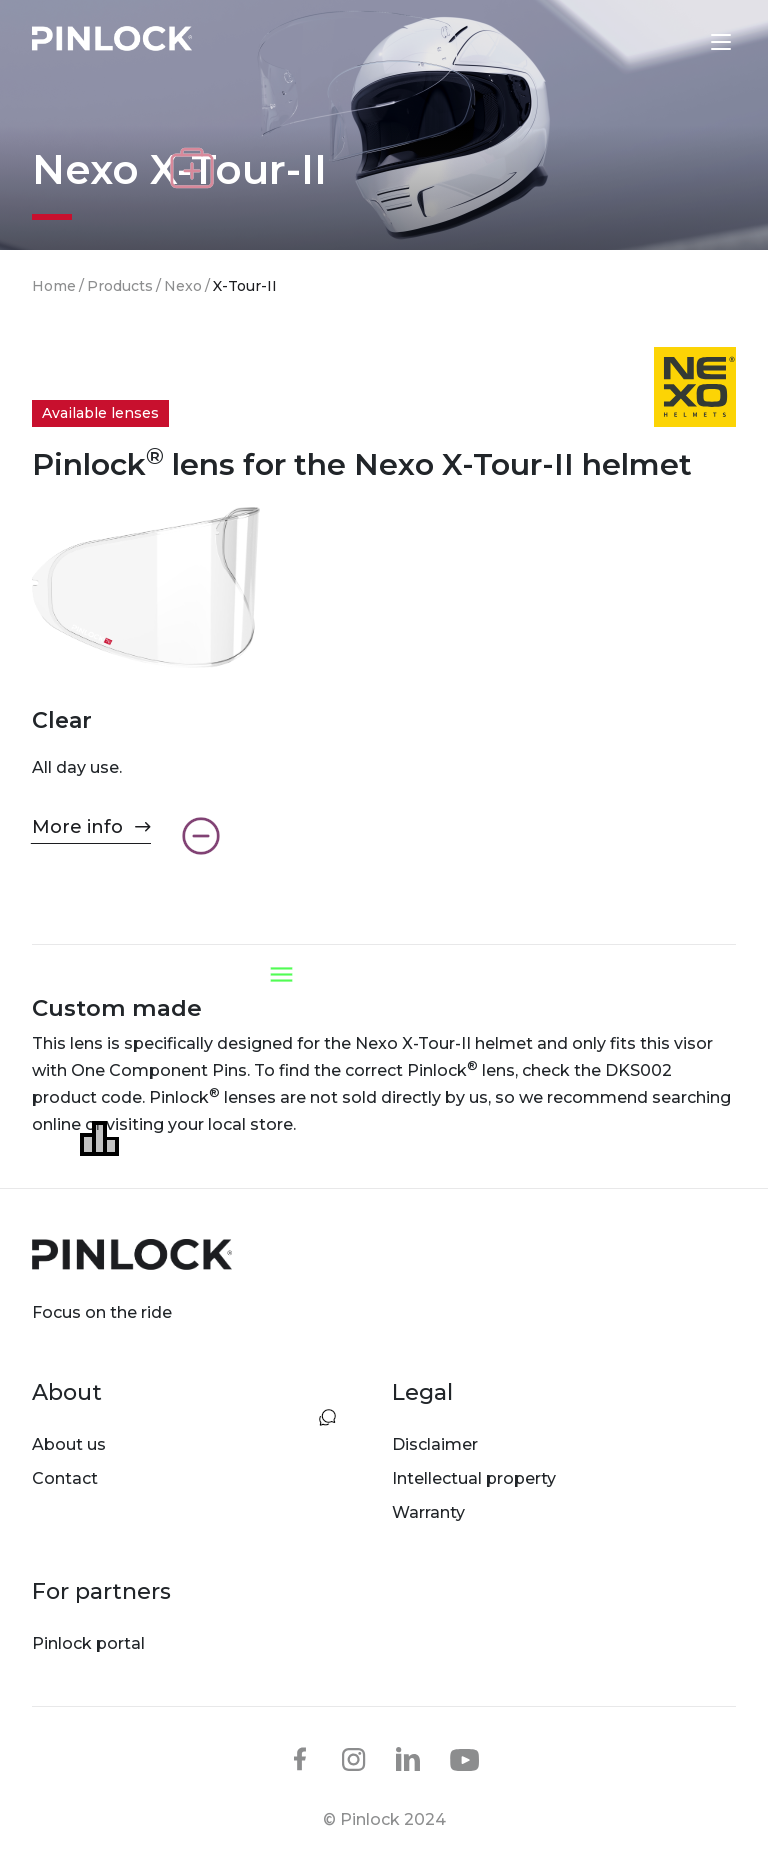 The height and width of the screenshot is (1865, 768). I want to click on view leaderboard rankings, so click(99, 1138).